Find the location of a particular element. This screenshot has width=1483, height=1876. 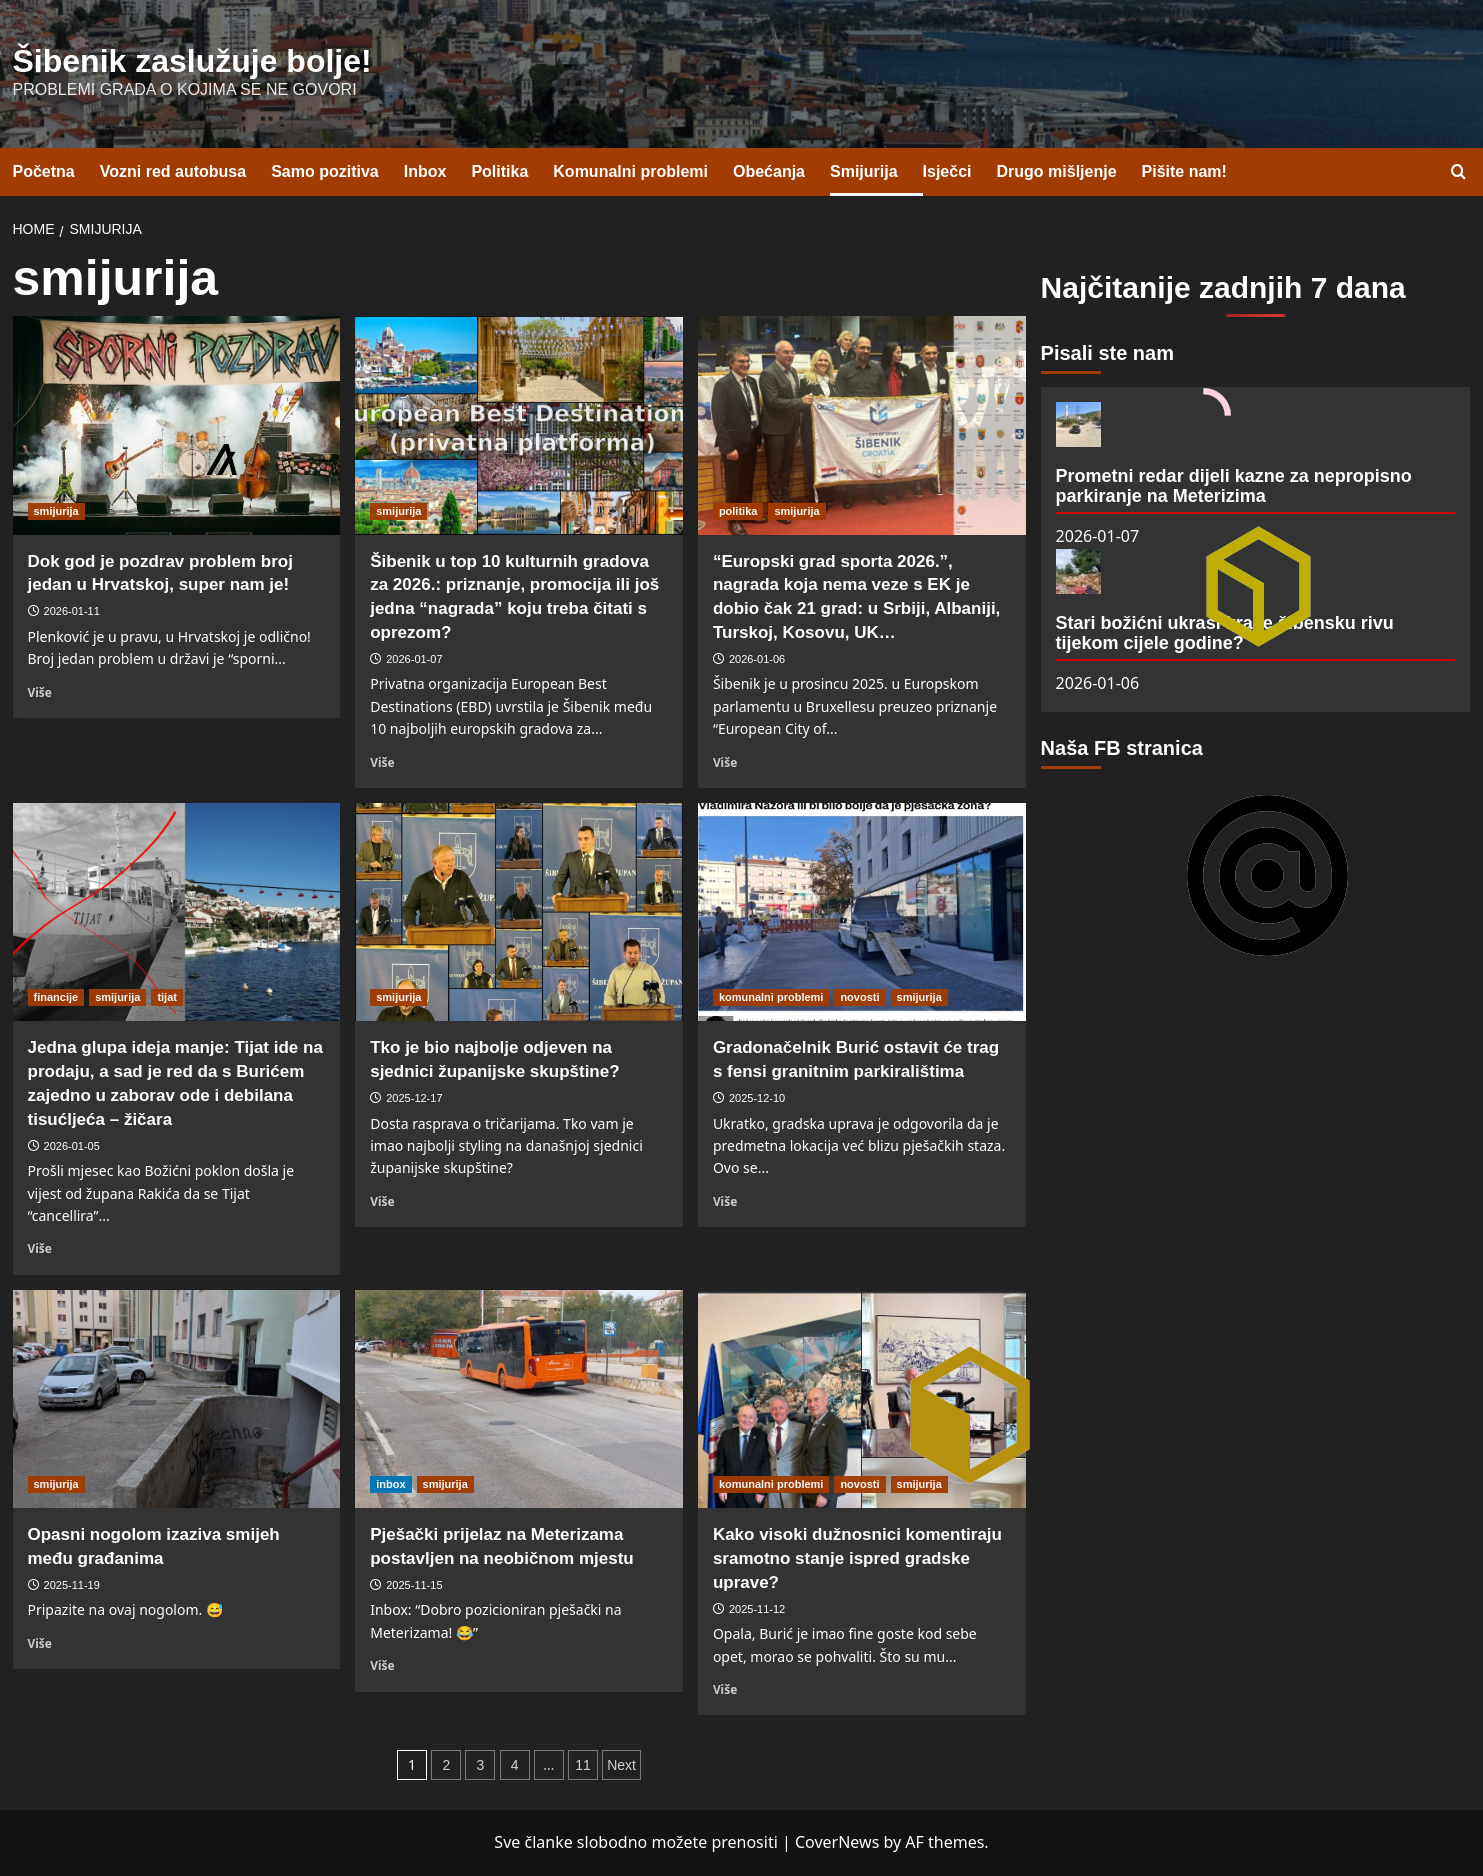

open box app or package tracking is located at coordinates (1258, 586).